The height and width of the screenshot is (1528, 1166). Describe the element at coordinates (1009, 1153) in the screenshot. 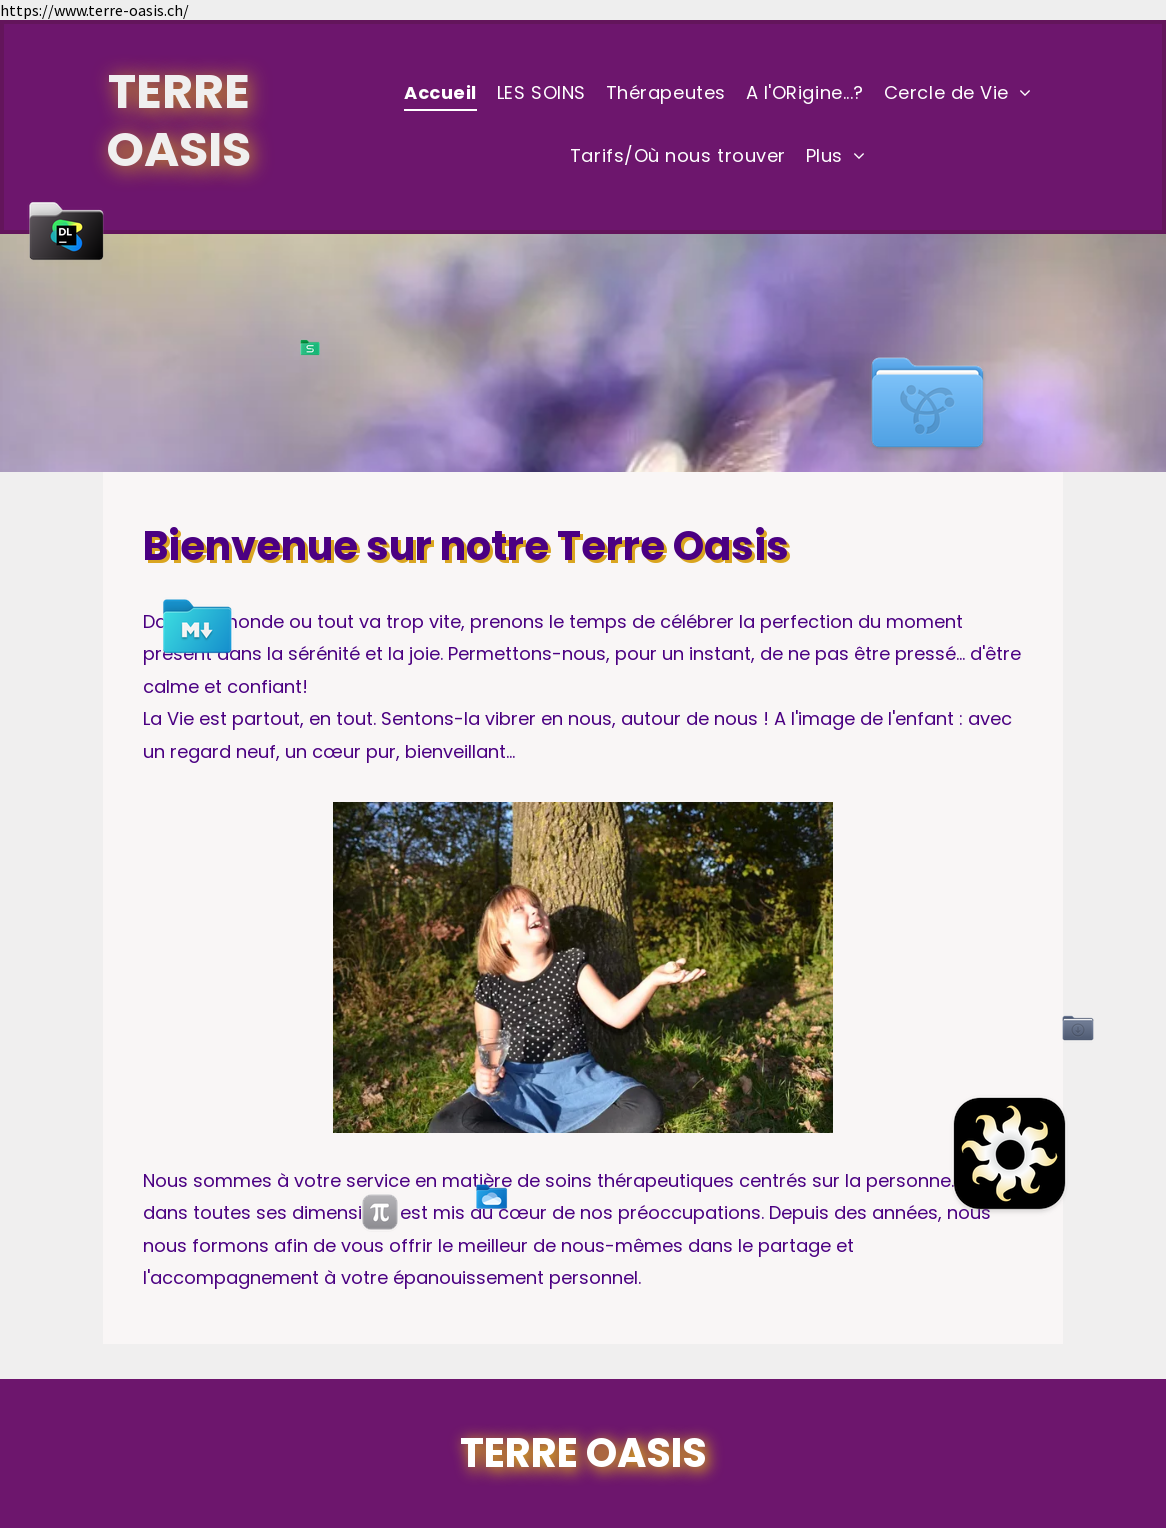

I see `launch Hearts of Iron 2 game` at that location.